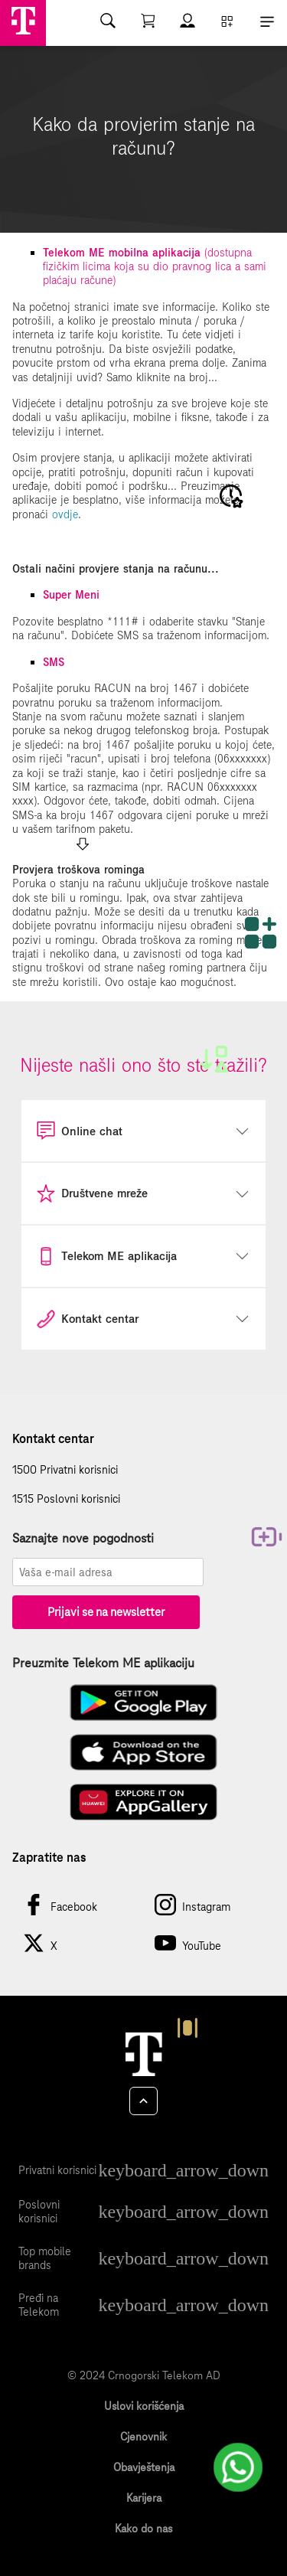  I want to click on download a file or content, so click(83, 844).